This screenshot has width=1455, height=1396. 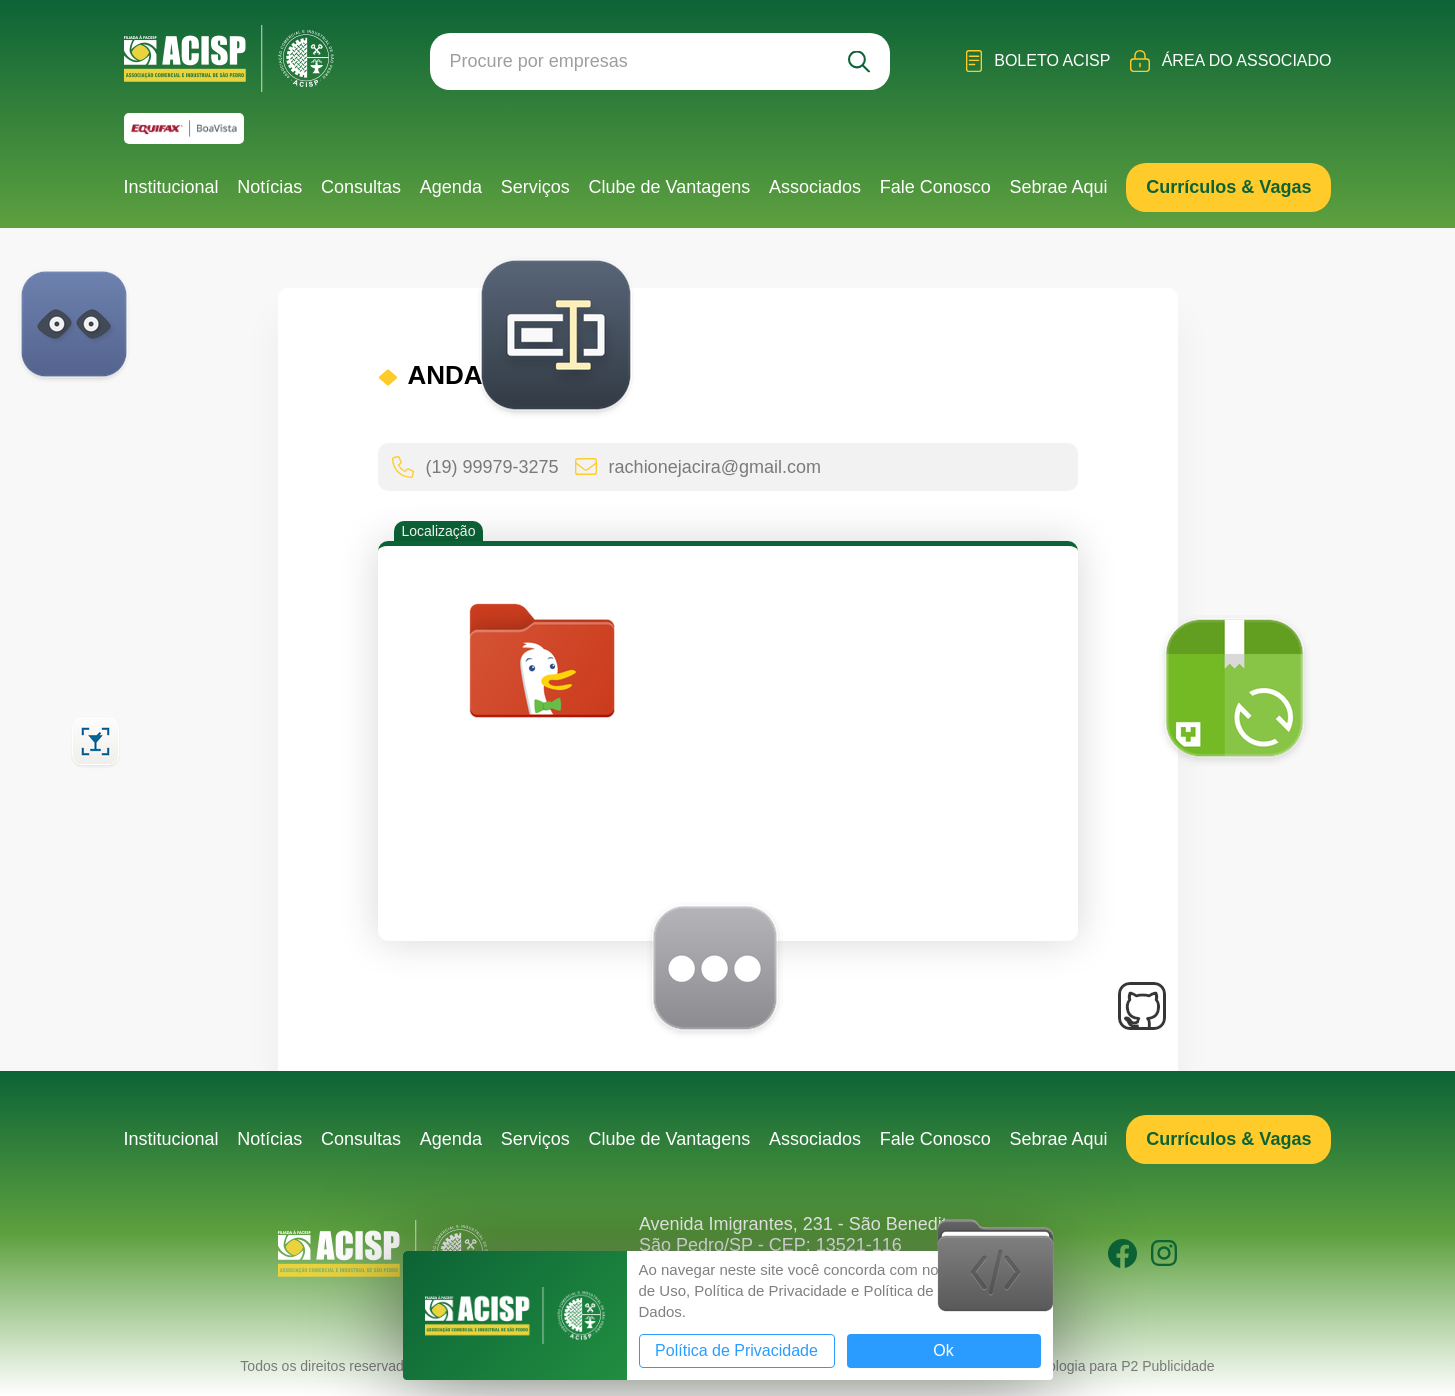 I want to click on open your code projects folder, so click(x=995, y=1265).